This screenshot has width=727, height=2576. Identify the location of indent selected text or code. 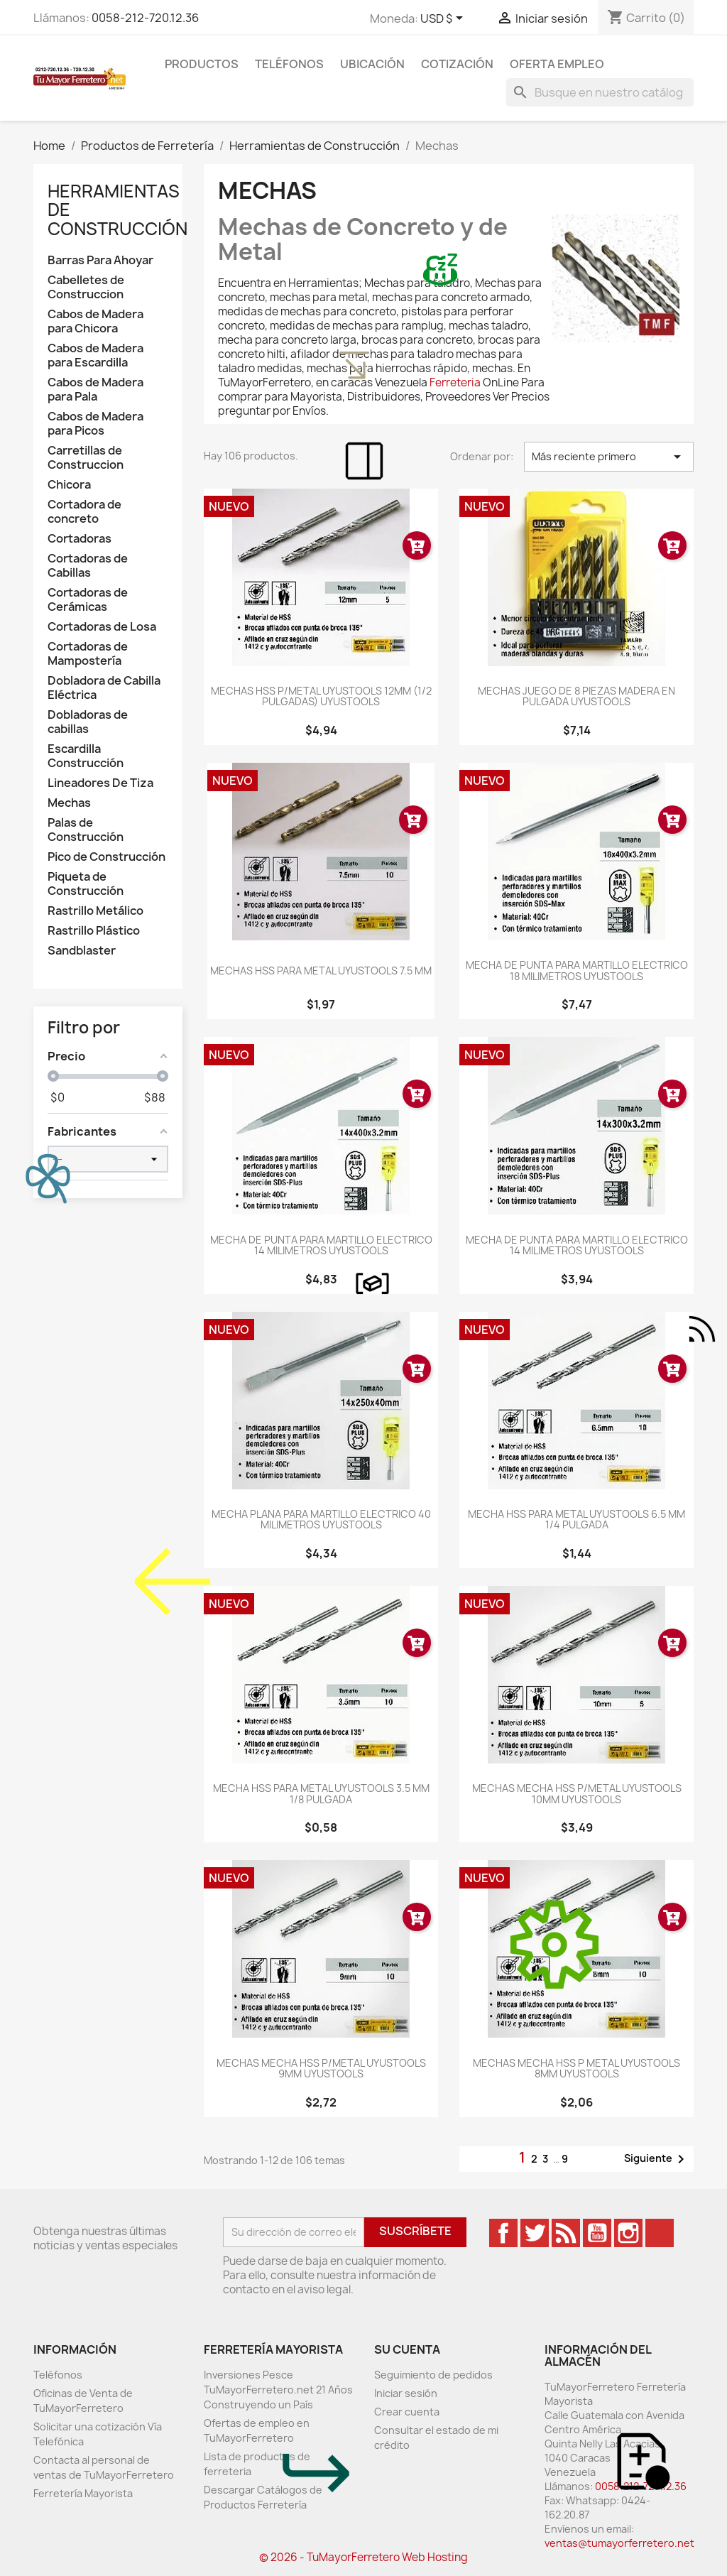
(316, 2474).